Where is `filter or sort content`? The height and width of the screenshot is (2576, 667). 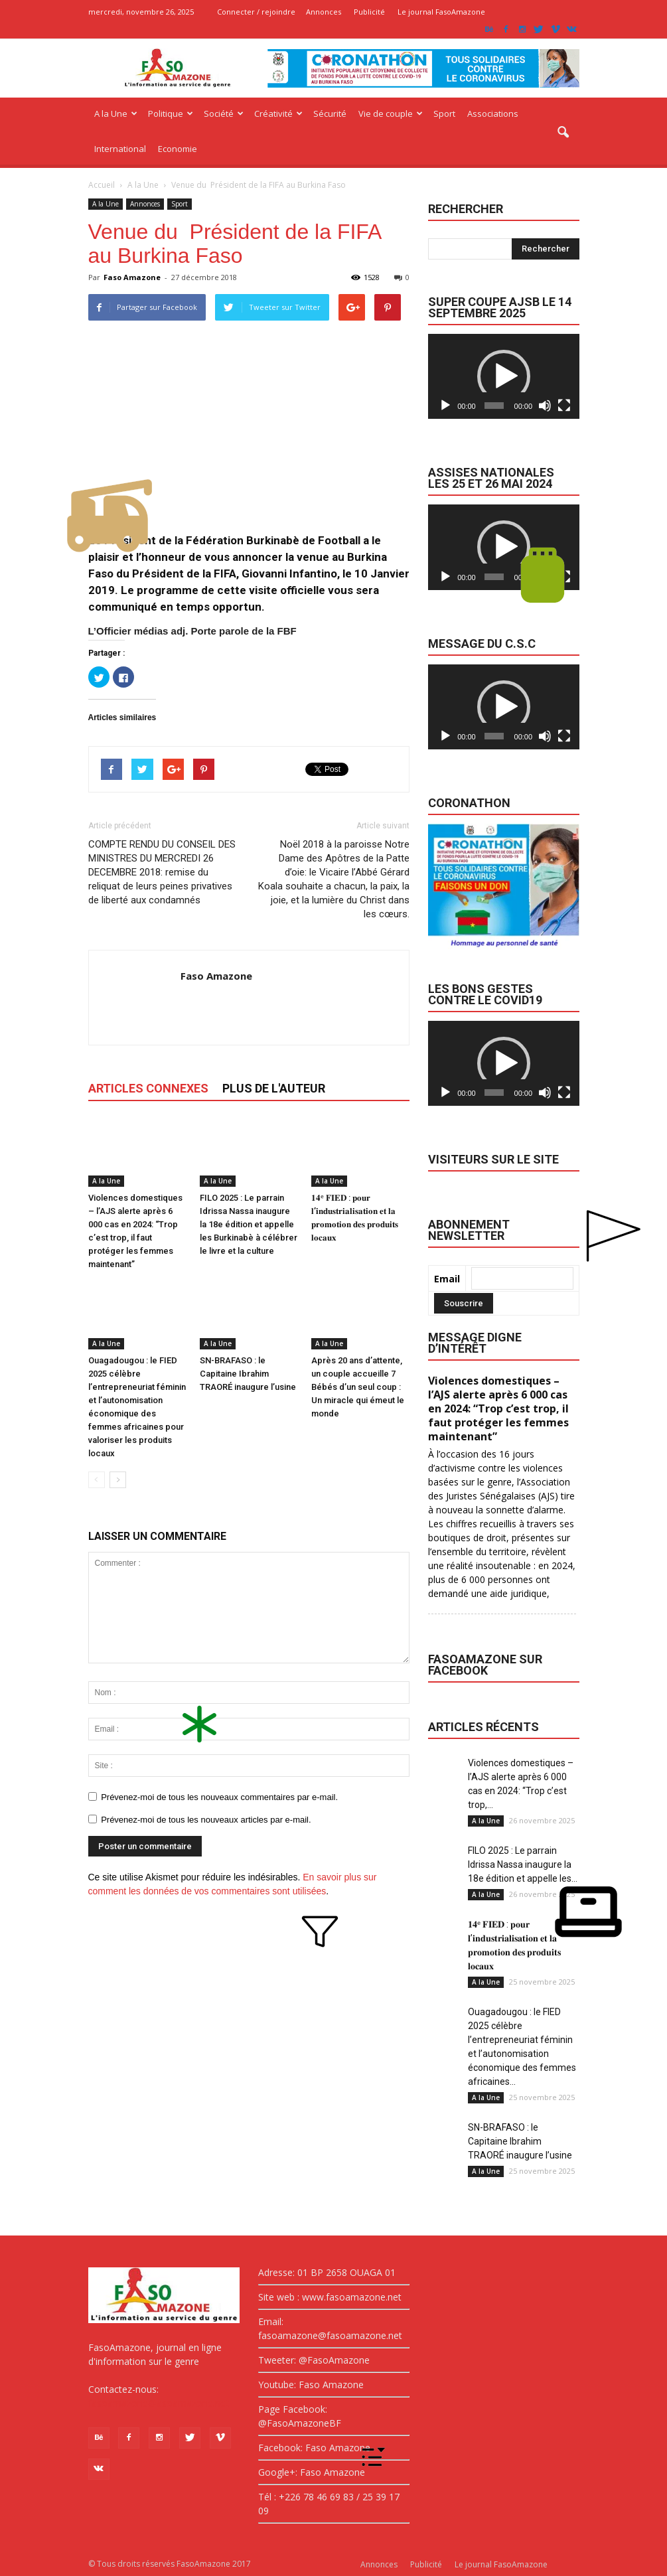
filter or sort content is located at coordinates (320, 1932).